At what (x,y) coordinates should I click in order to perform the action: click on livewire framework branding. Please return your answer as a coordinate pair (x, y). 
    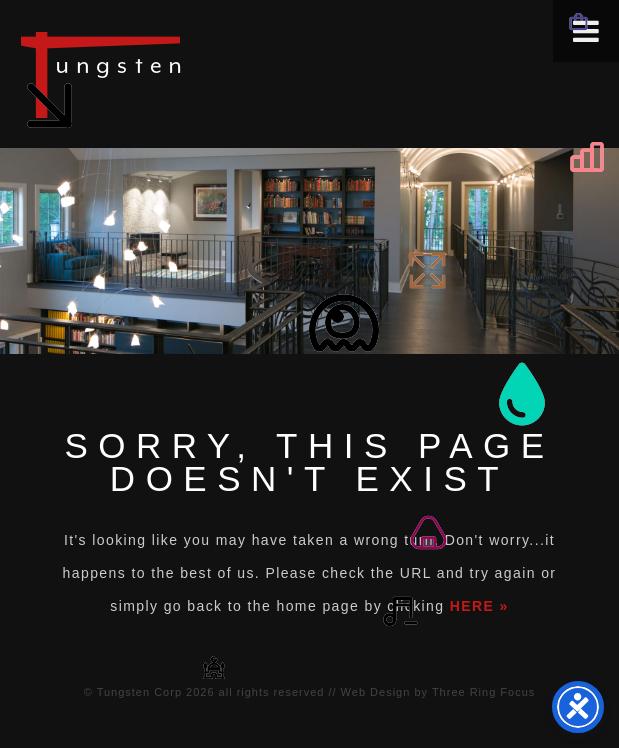
    Looking at the image, I should click on (344, 323).